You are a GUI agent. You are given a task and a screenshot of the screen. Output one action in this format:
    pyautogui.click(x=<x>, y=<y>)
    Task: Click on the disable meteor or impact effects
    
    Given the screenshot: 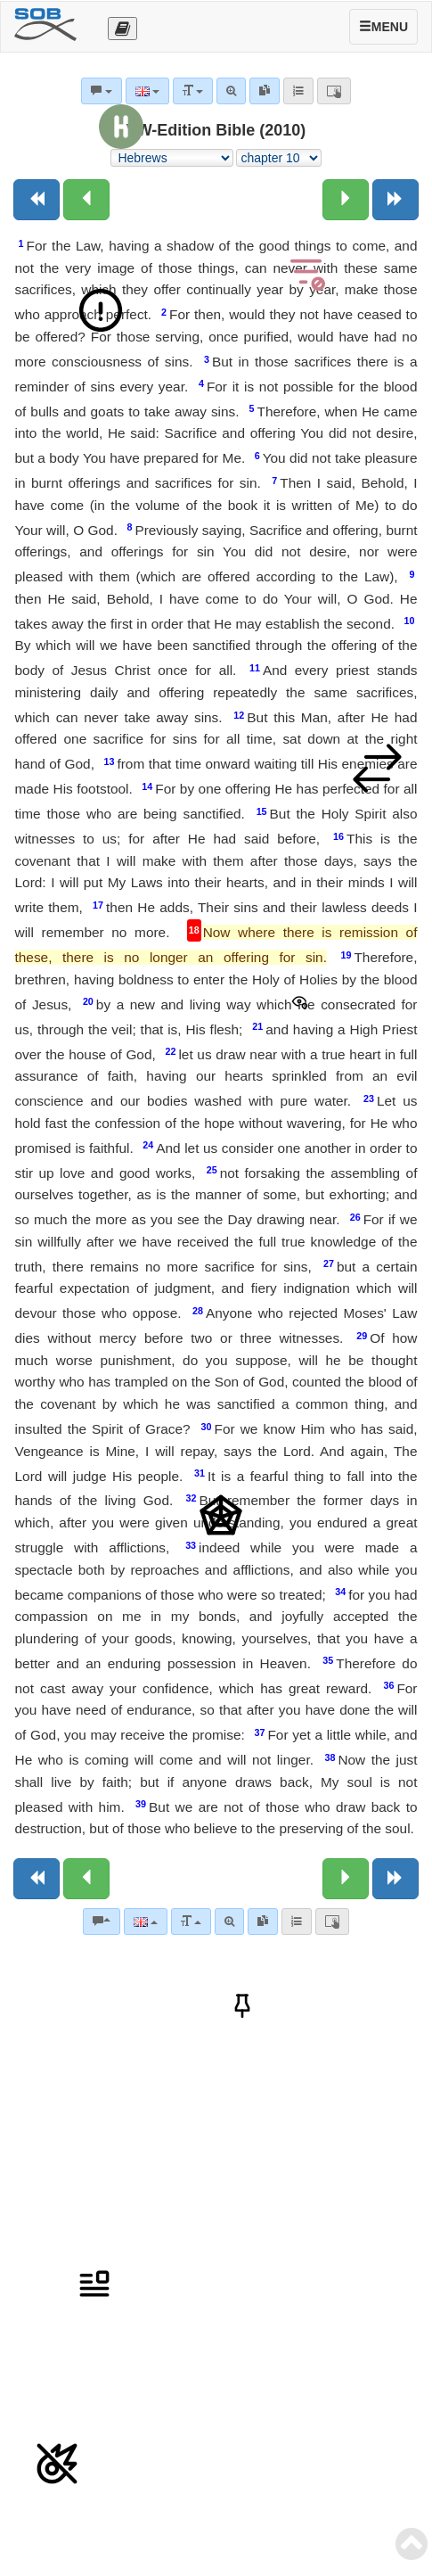 What is the action you would take?
    pyautogui.click(x=57, y=2464)
    